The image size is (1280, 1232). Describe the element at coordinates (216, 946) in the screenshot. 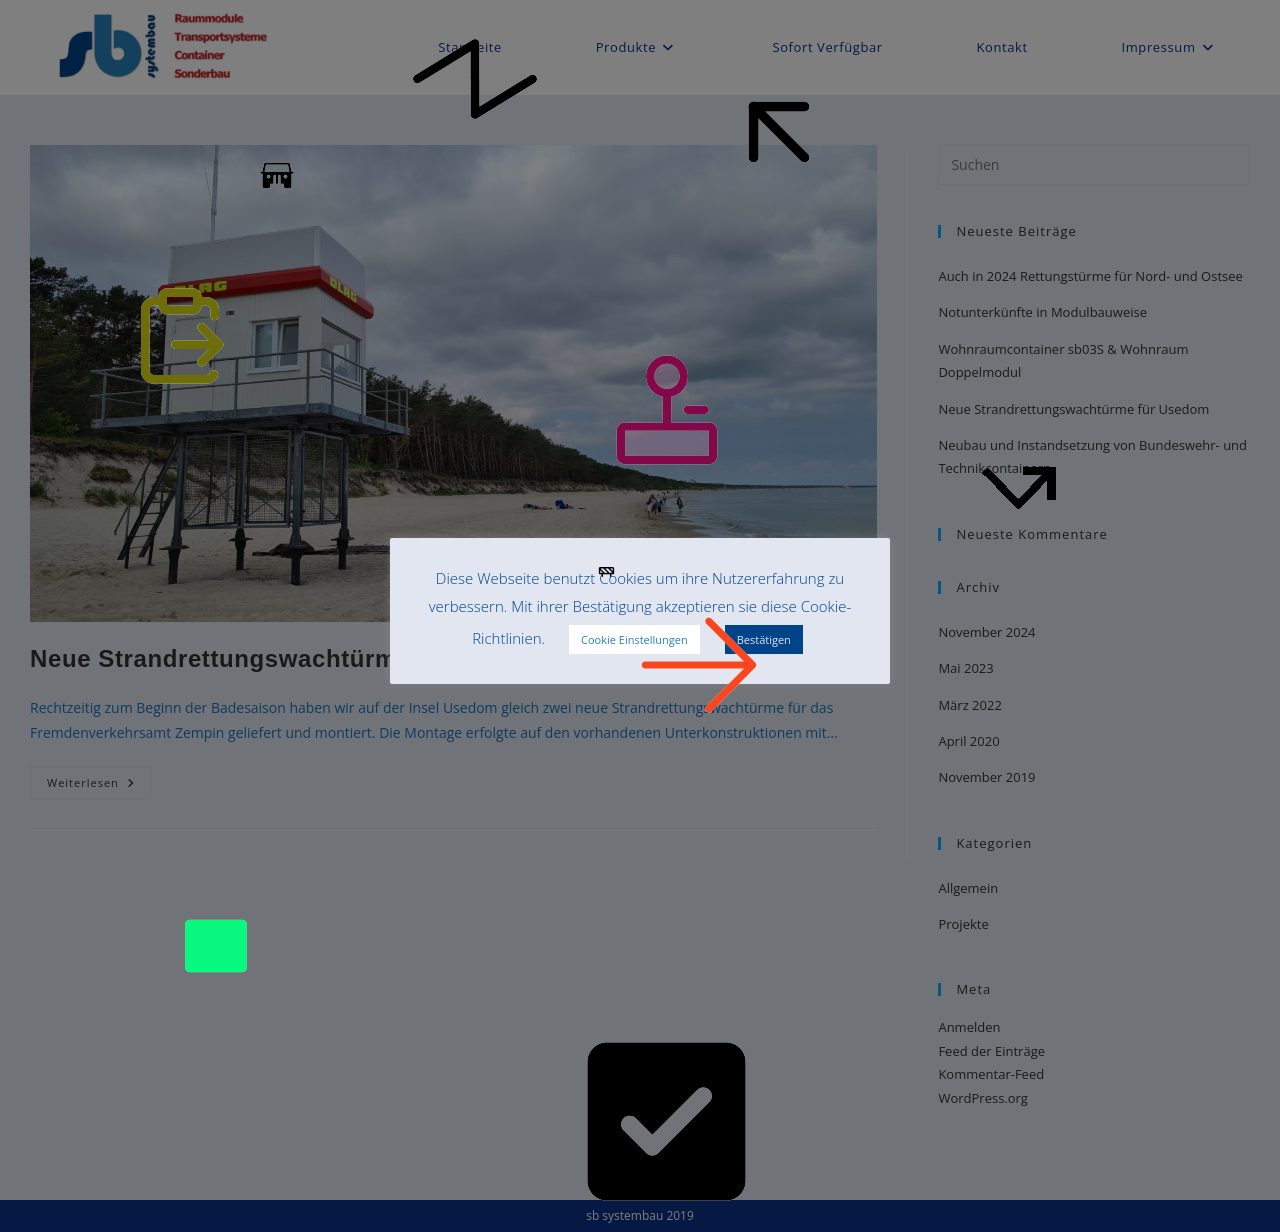

I see `placeholder for image or media content` at that location.